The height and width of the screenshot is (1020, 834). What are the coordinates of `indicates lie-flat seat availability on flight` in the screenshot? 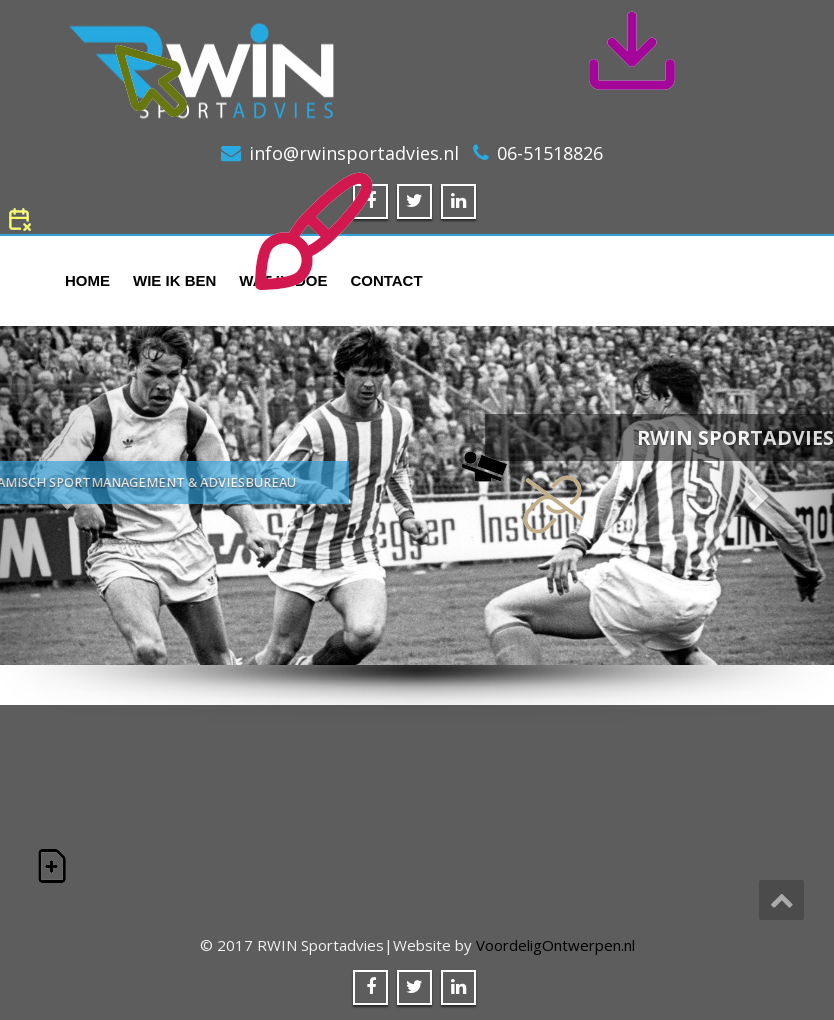 It's located at (483, 467).